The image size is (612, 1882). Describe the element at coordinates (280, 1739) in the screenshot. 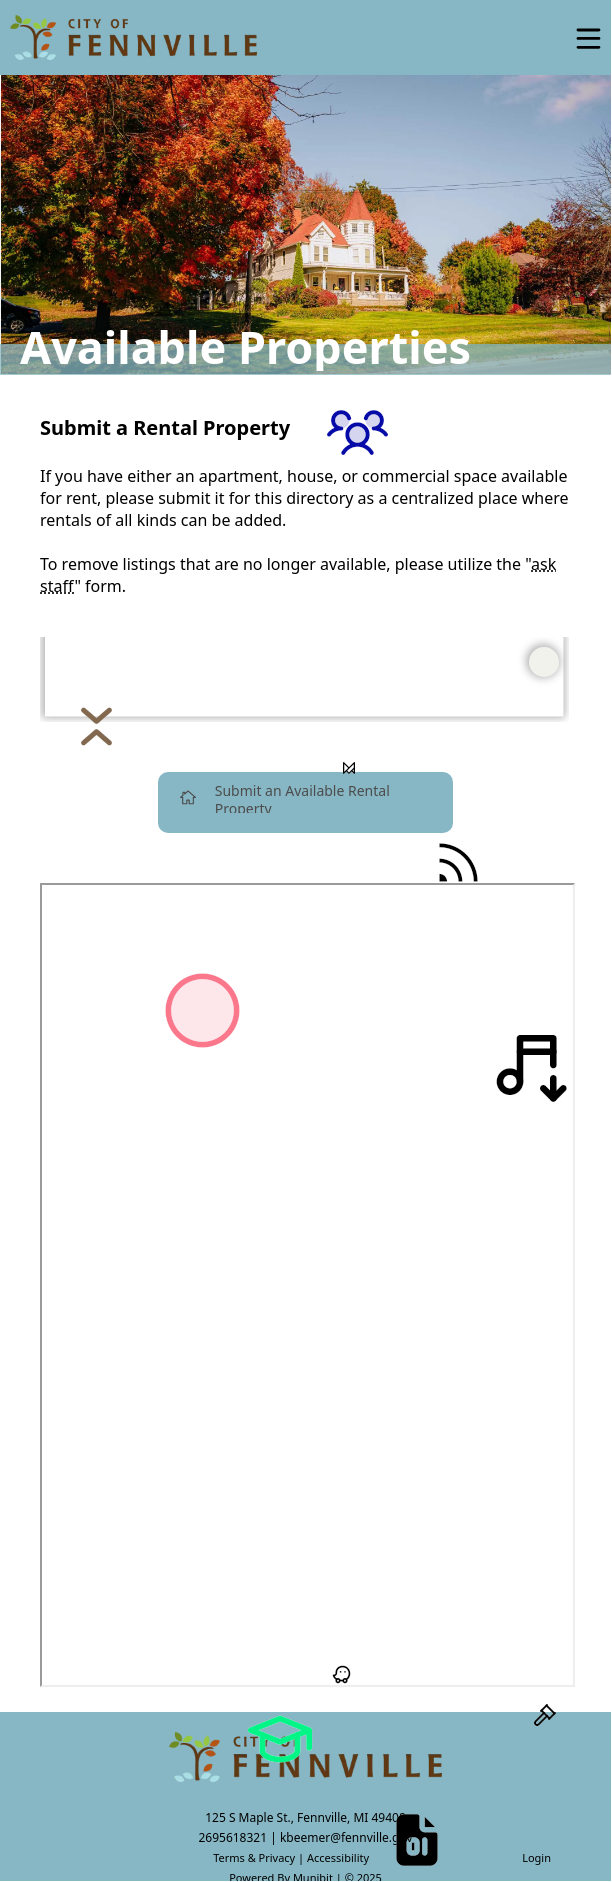

I see `access education or school-related features` at that location.